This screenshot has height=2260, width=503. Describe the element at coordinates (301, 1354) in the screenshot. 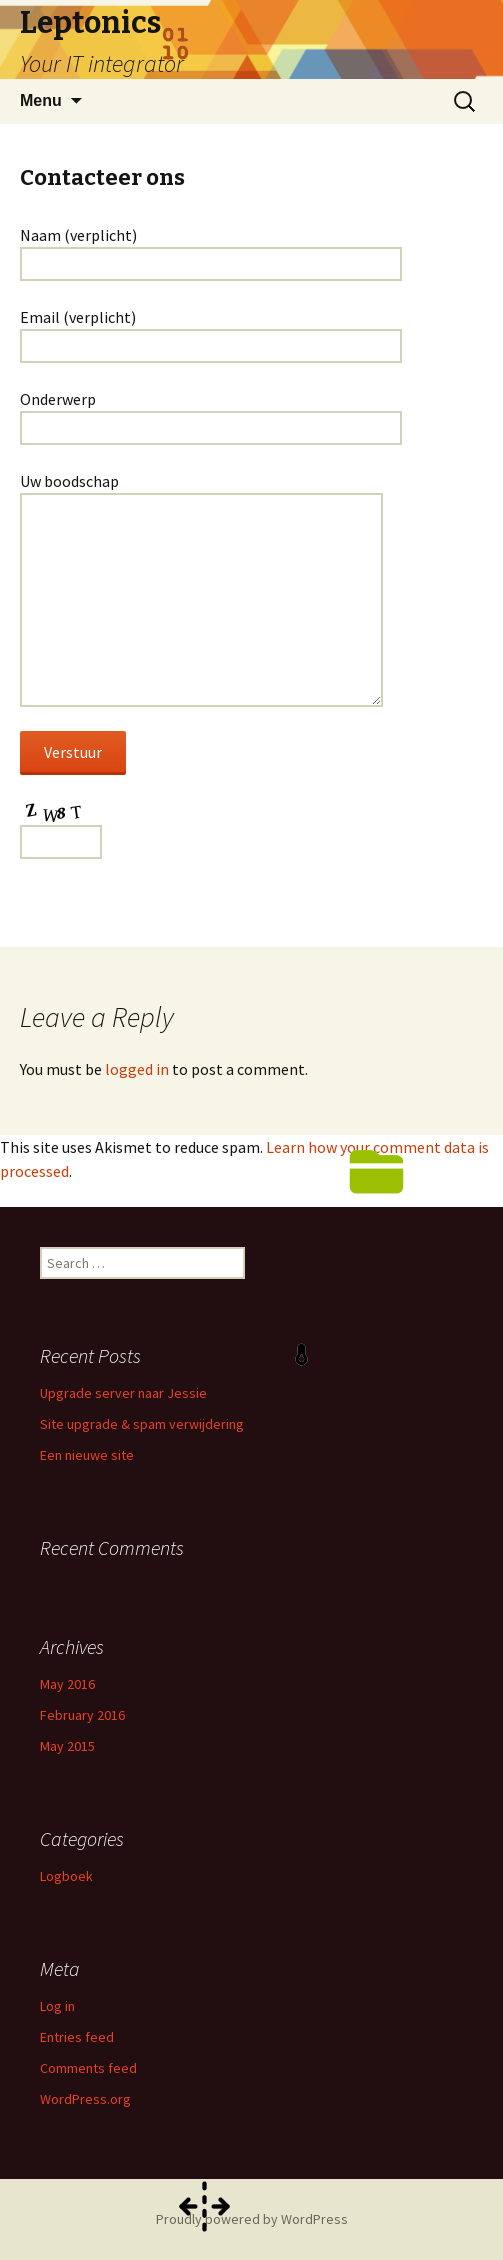

I see `indicates low temperature reading` at that location.